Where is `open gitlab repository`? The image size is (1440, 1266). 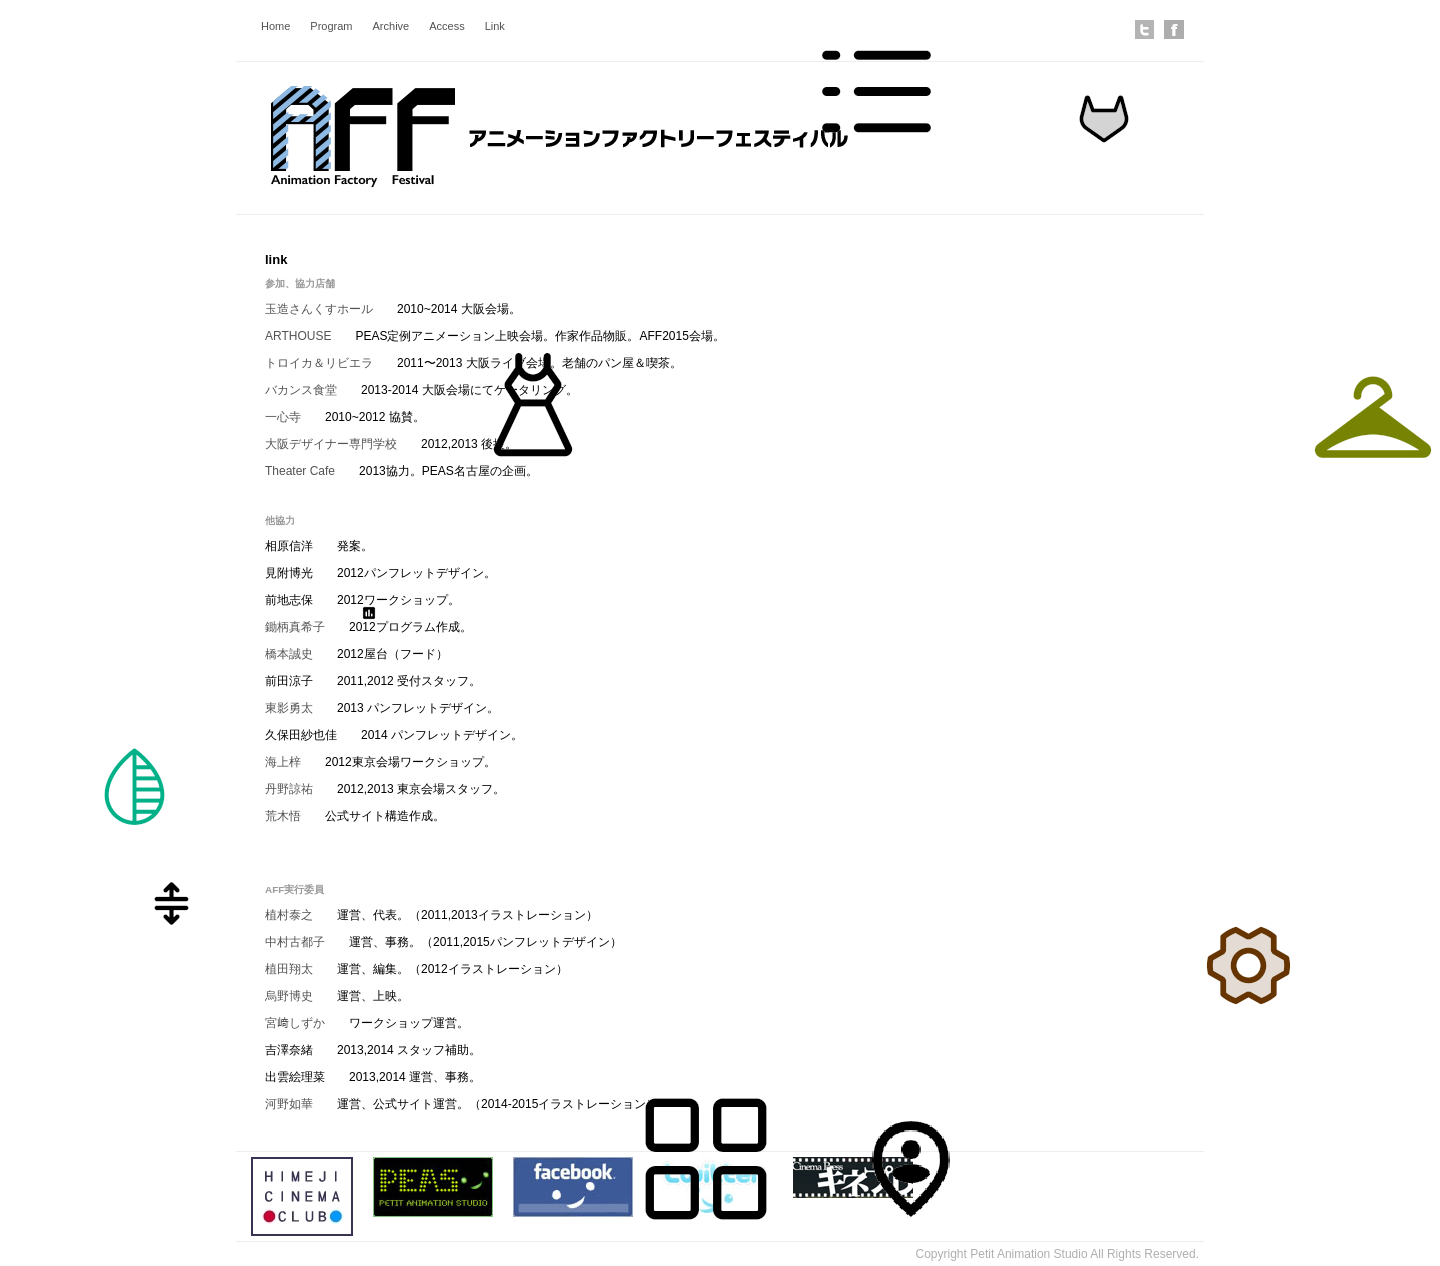
open gitlab repository is located at coordinates (1104, 118).